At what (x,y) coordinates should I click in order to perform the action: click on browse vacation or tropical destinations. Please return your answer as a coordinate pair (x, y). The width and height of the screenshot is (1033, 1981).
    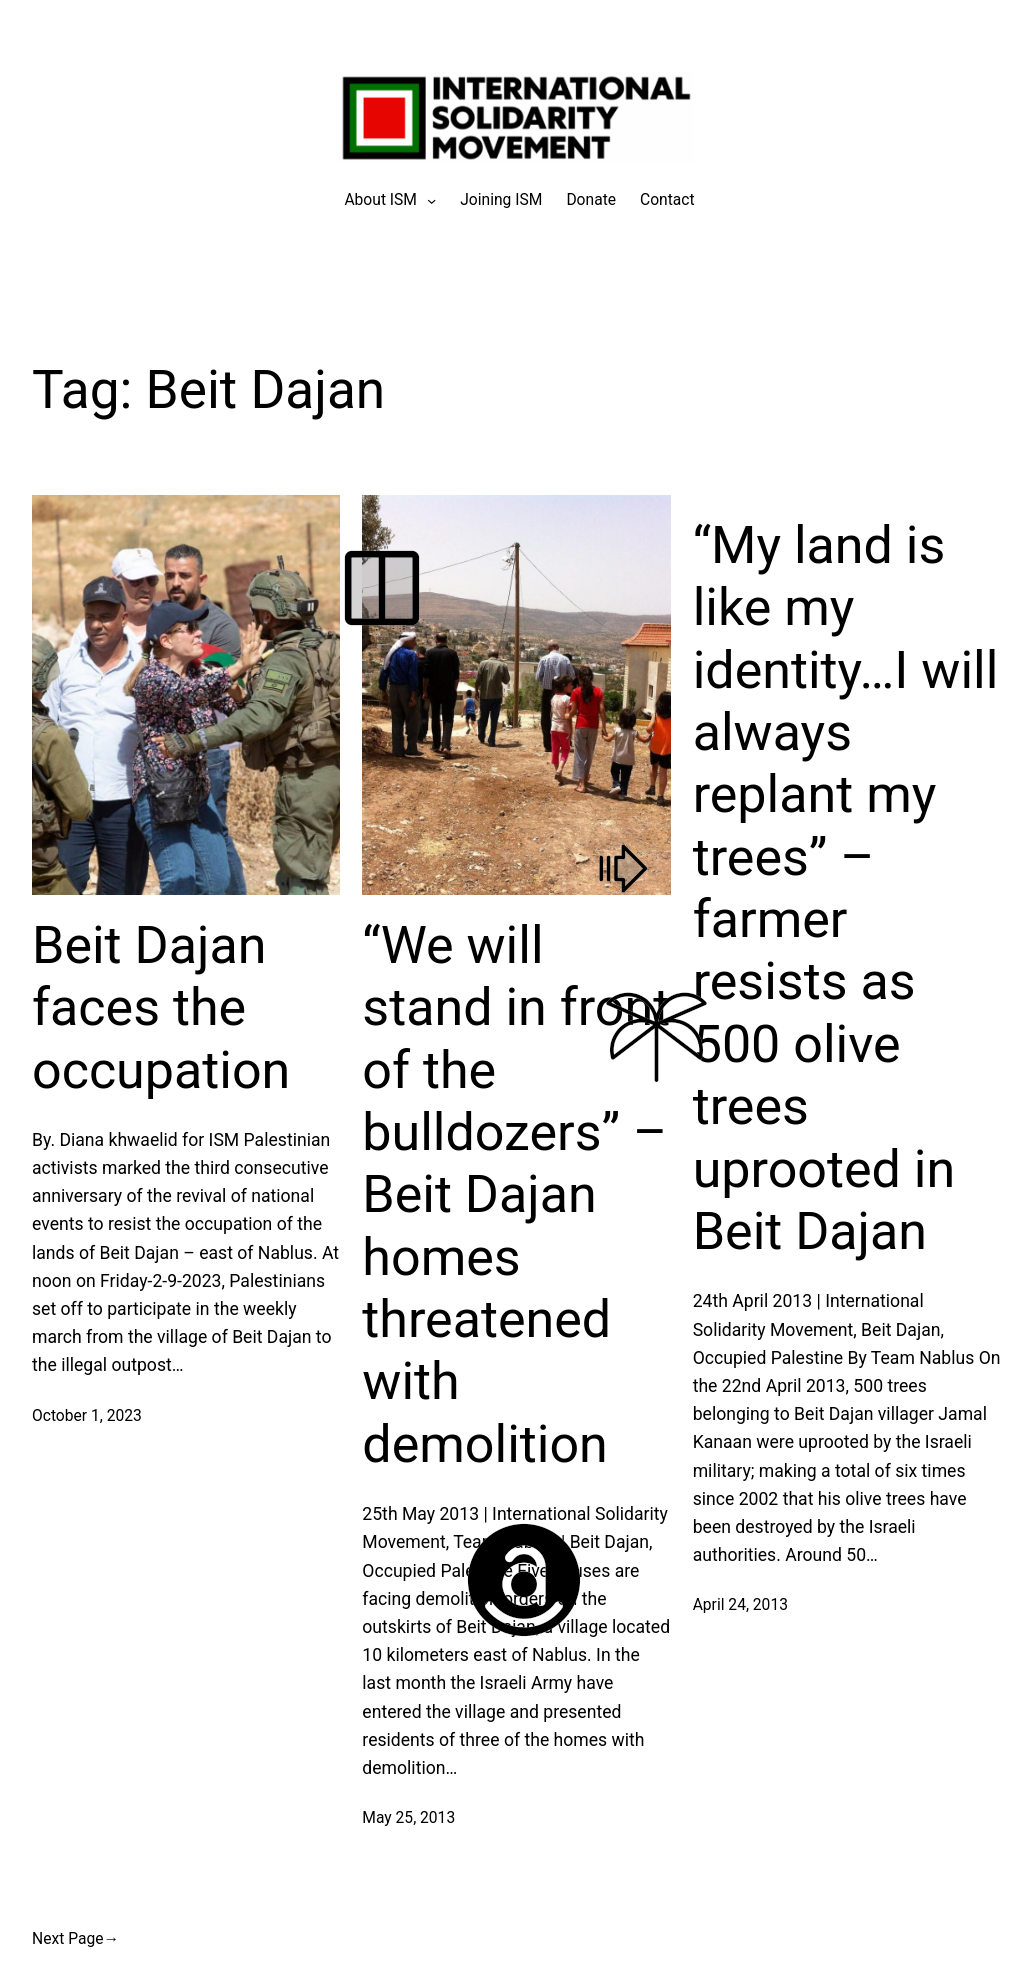
    Looking at the image, I should click on (656, 1035).